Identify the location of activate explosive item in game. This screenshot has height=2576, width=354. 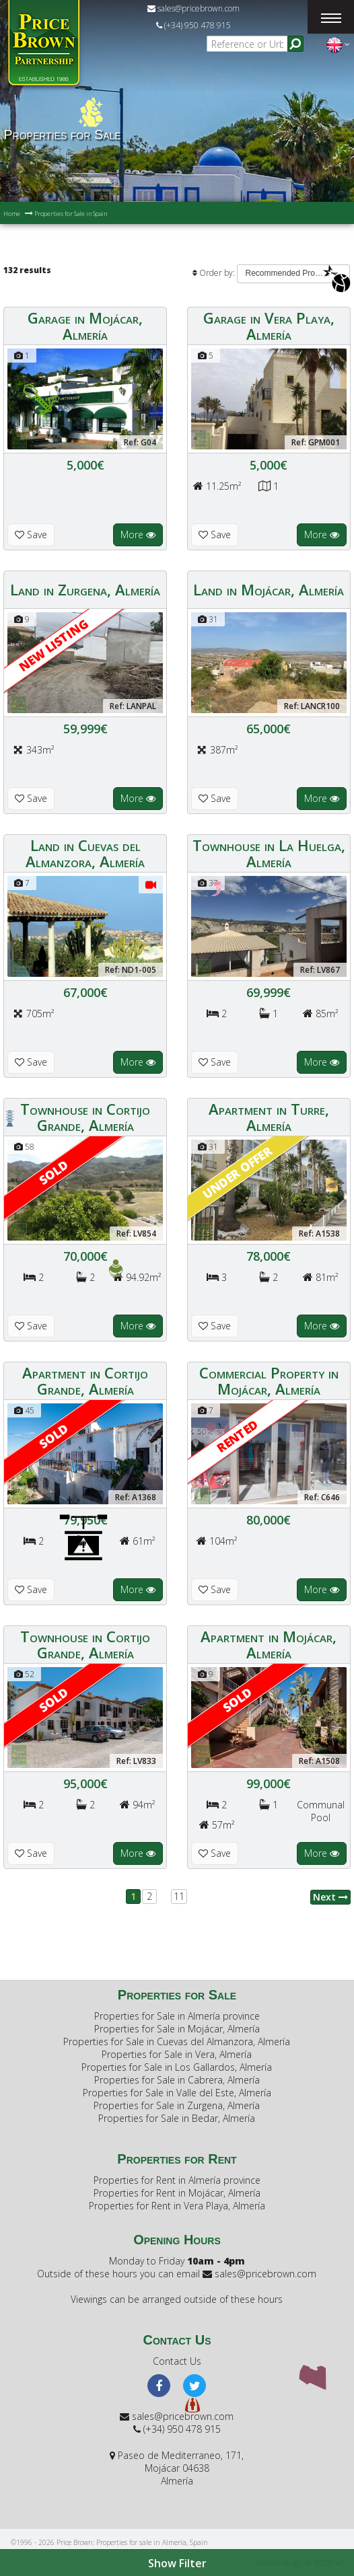
(337, 279).